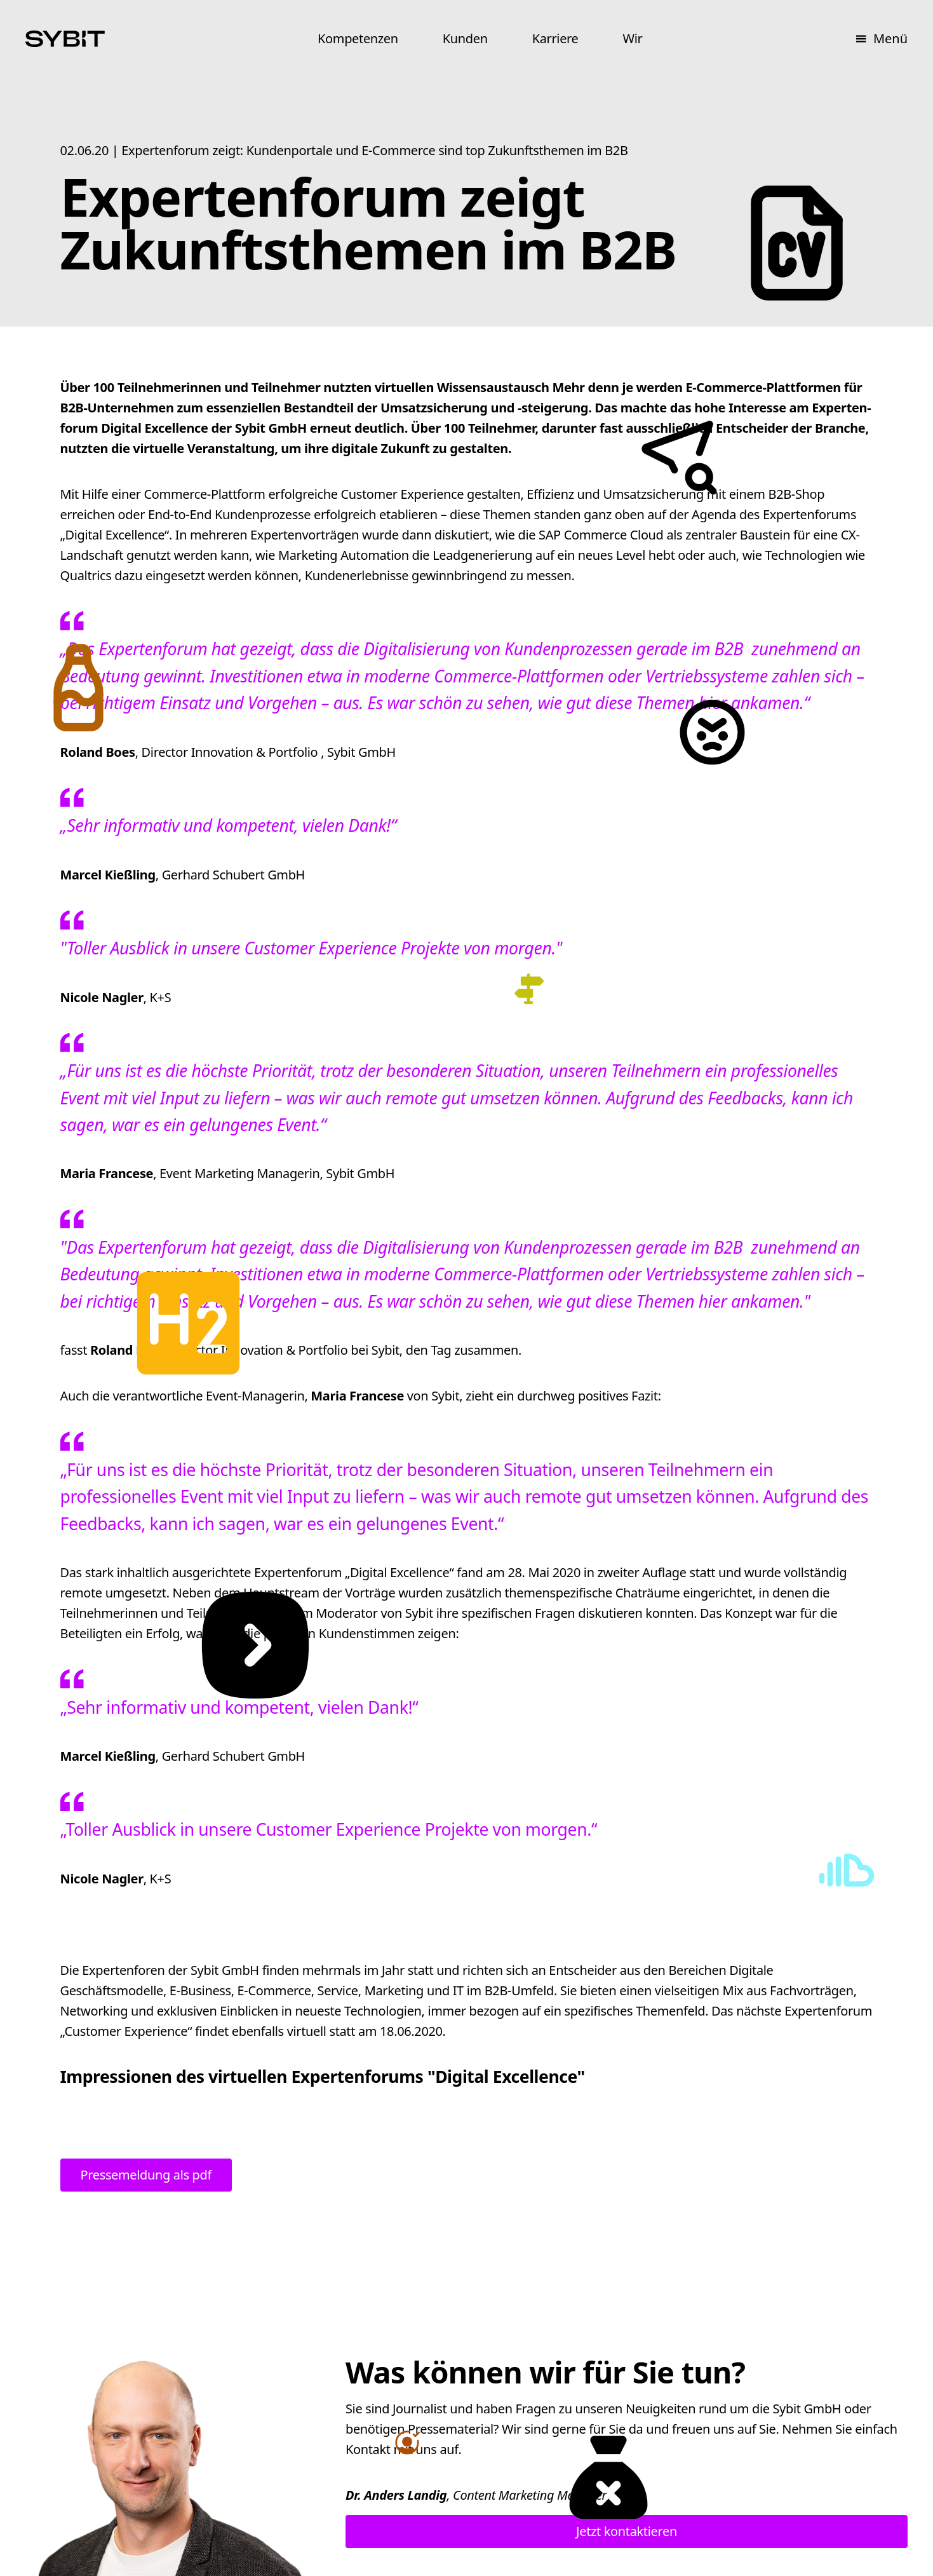 The height and width of the screenshot is (2576, 933). I want to click on remove item from cart or bag, so click(608, 2478).